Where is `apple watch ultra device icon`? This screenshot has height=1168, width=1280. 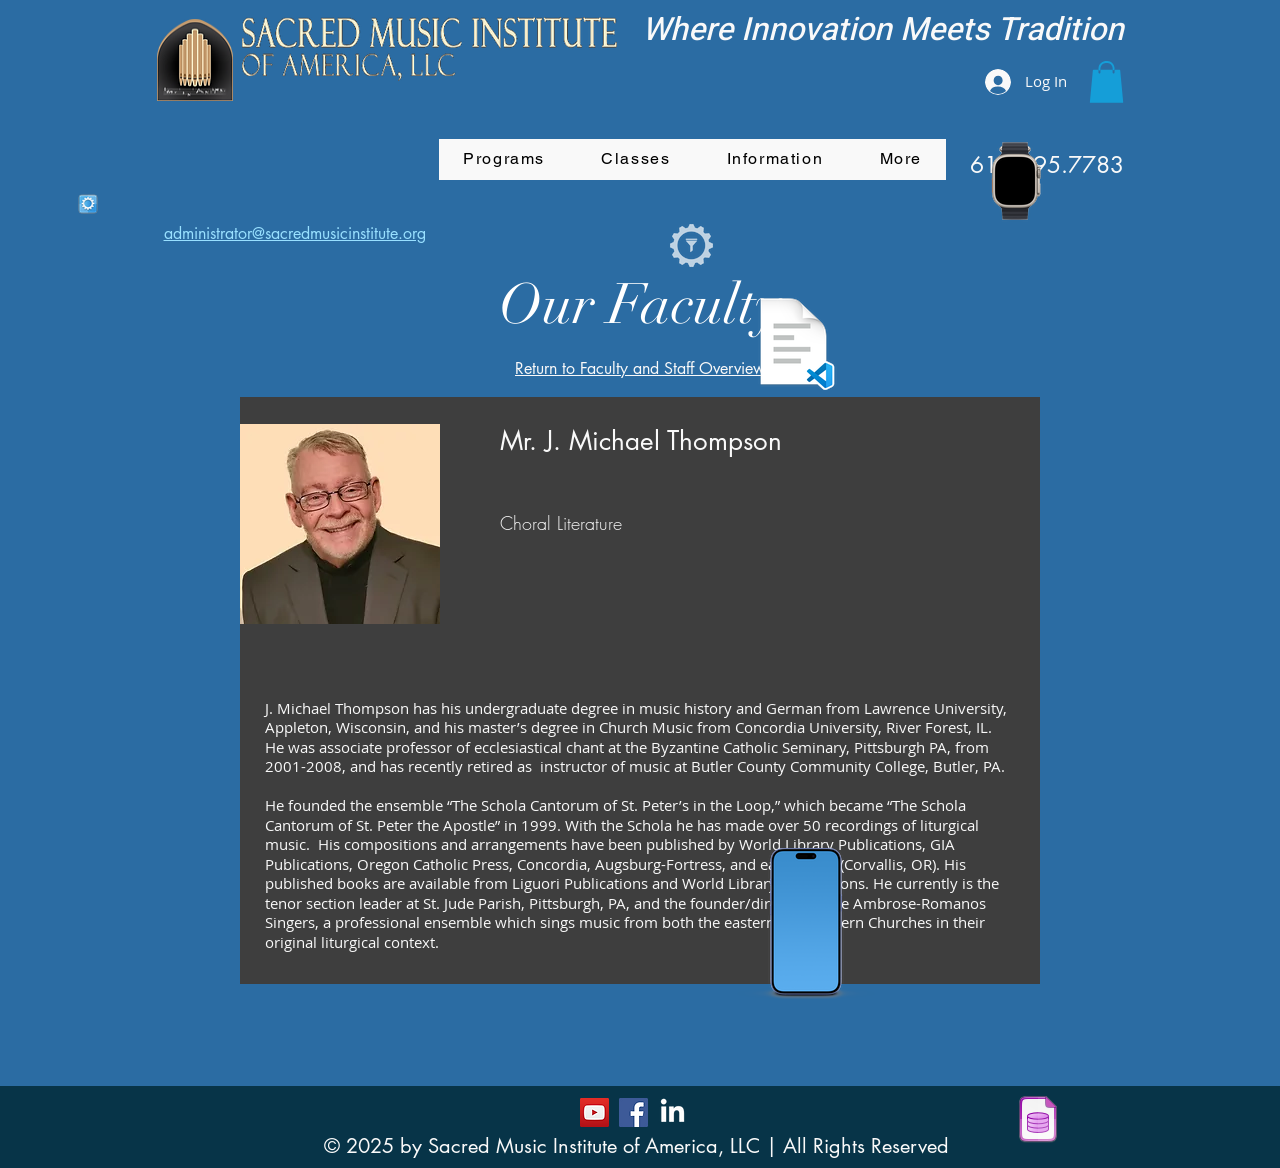 apple watch ultra device icon is located at coordinates (1015, 181).